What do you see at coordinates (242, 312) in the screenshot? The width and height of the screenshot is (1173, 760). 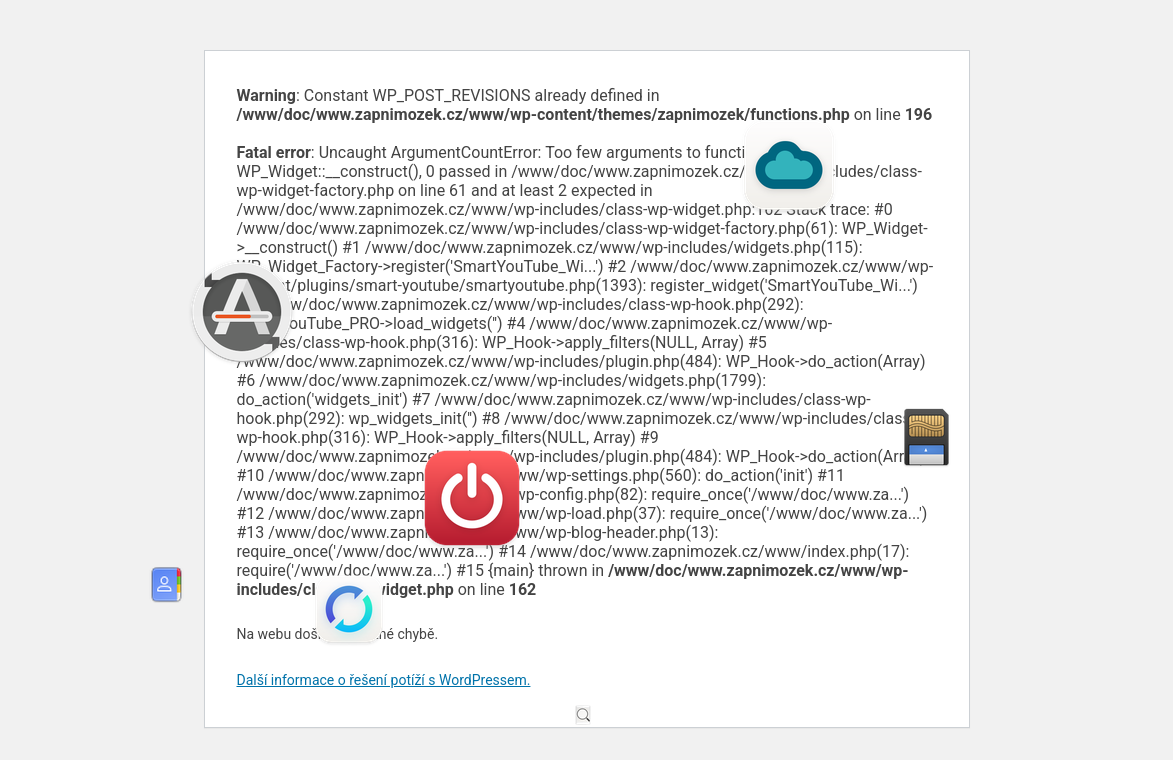 I see `check for and install system software updates` at bounding box center [242, 312].